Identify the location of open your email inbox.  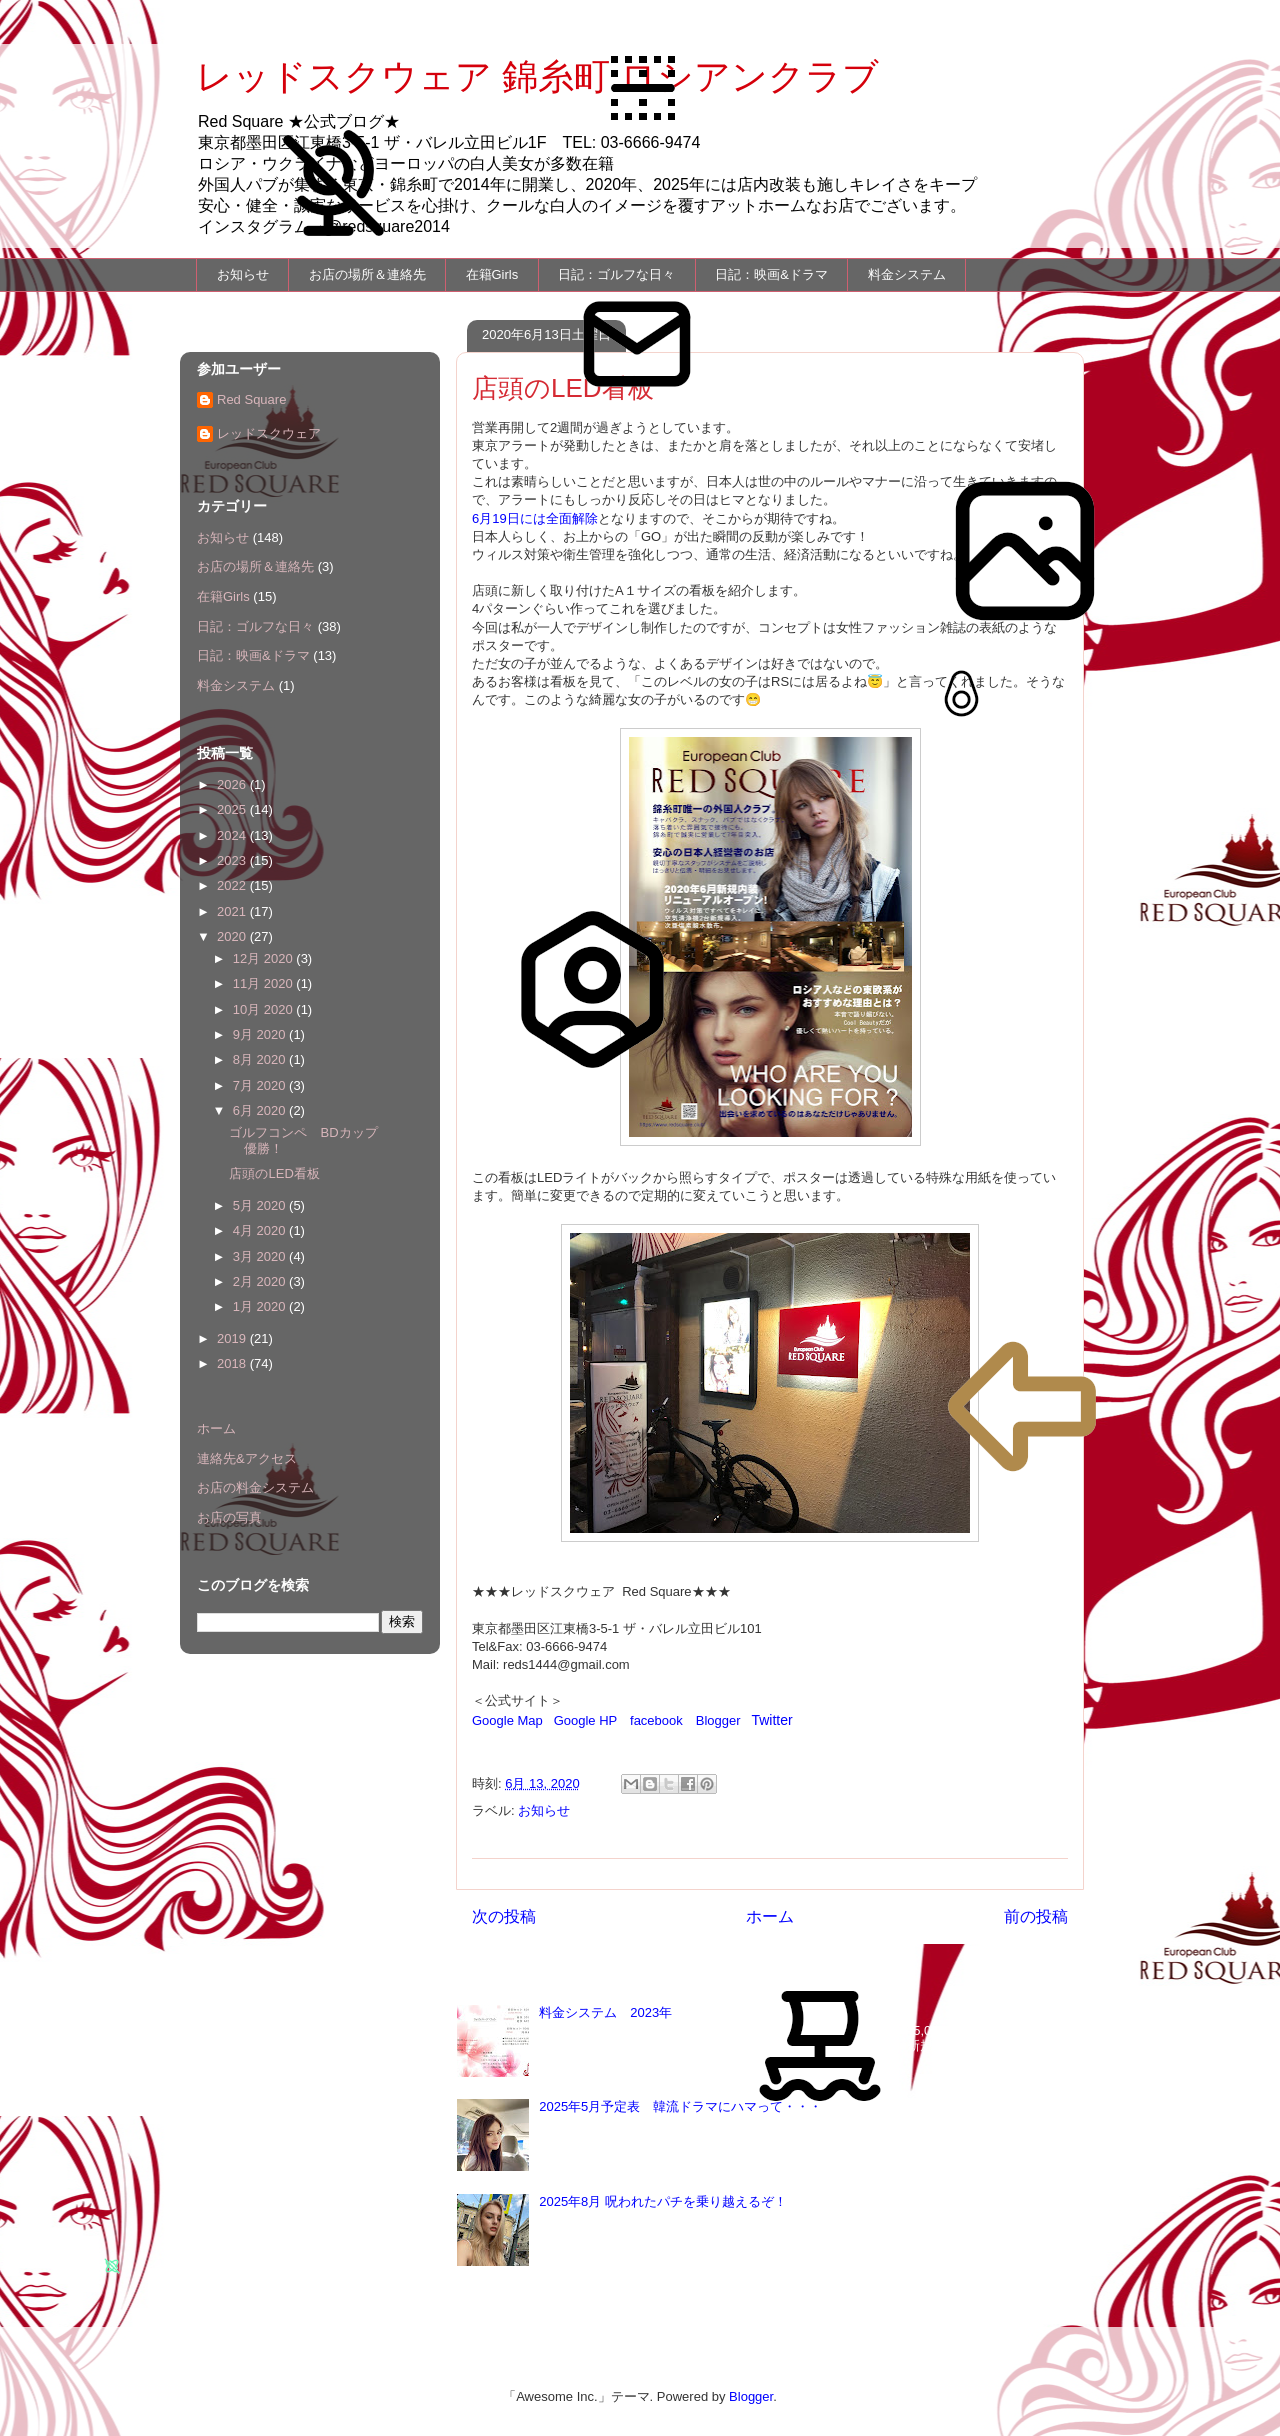
(637, 344).